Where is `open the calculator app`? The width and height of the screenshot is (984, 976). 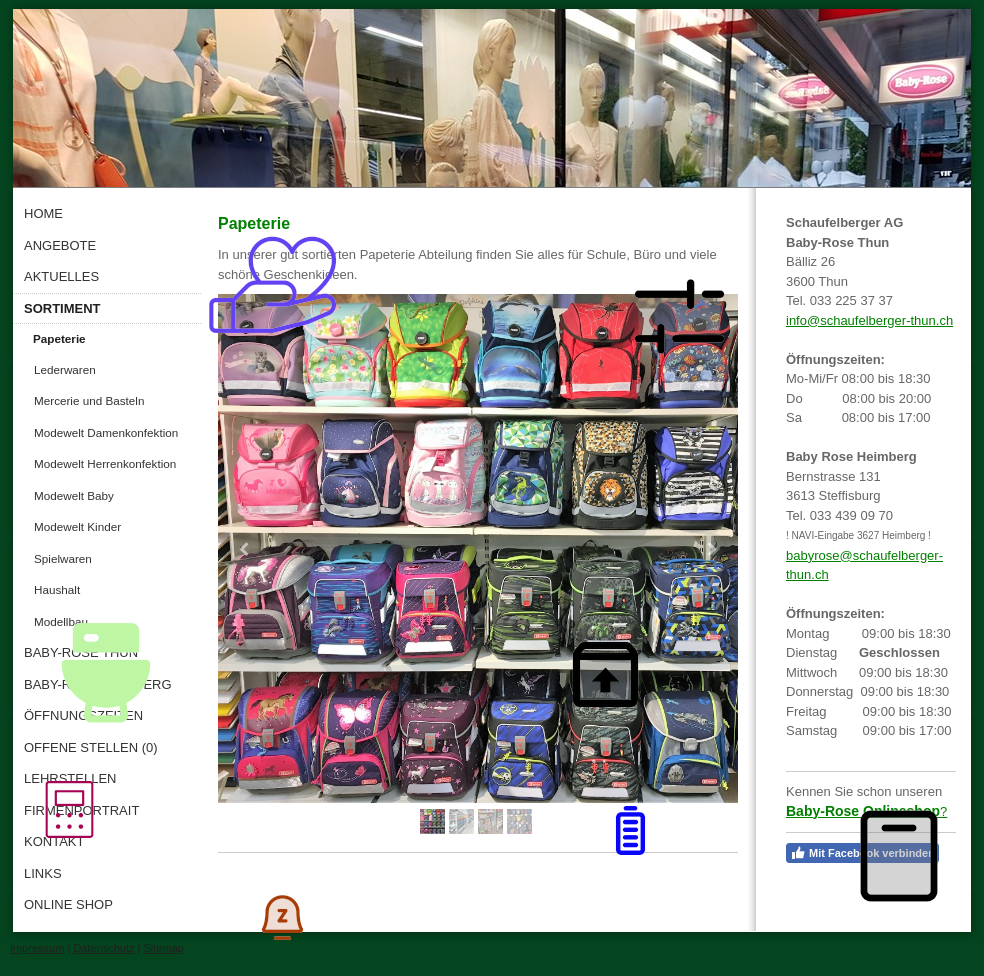
open the calculator app is located at coordinates (69, 809).